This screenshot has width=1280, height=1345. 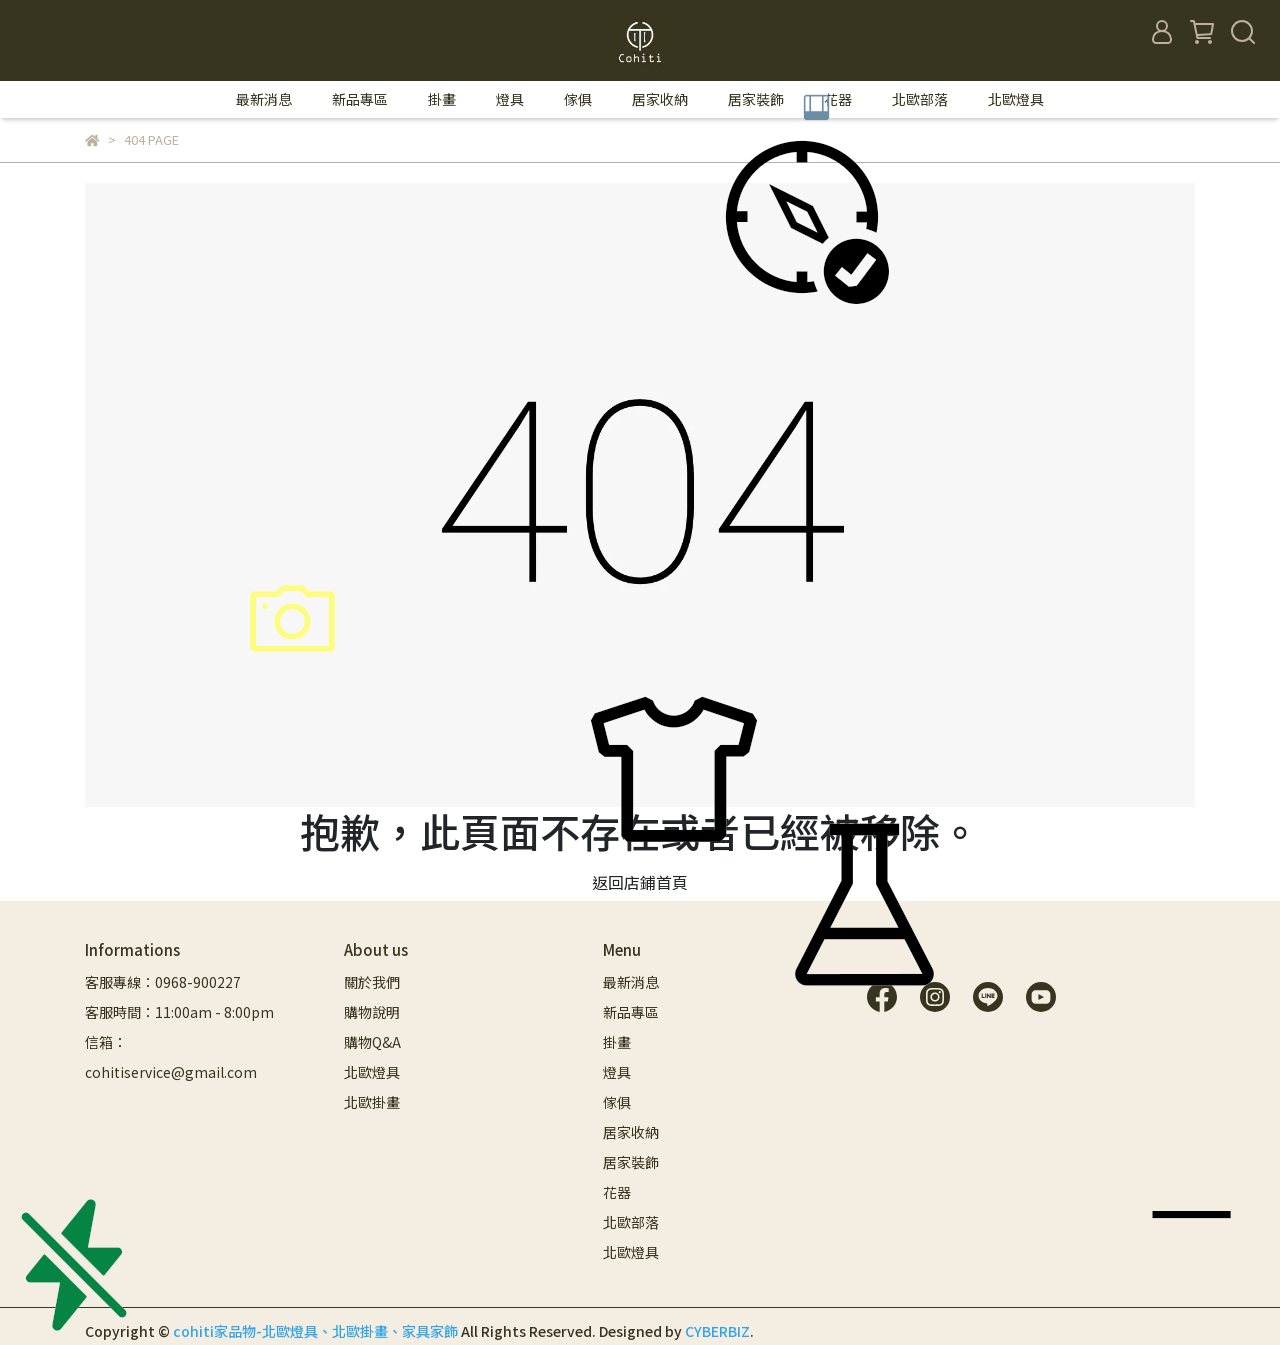 What do you see at coordinates (816, 107) in the screenshot?
I see `toggle justified panel layout` at bounding box center [816, 107].